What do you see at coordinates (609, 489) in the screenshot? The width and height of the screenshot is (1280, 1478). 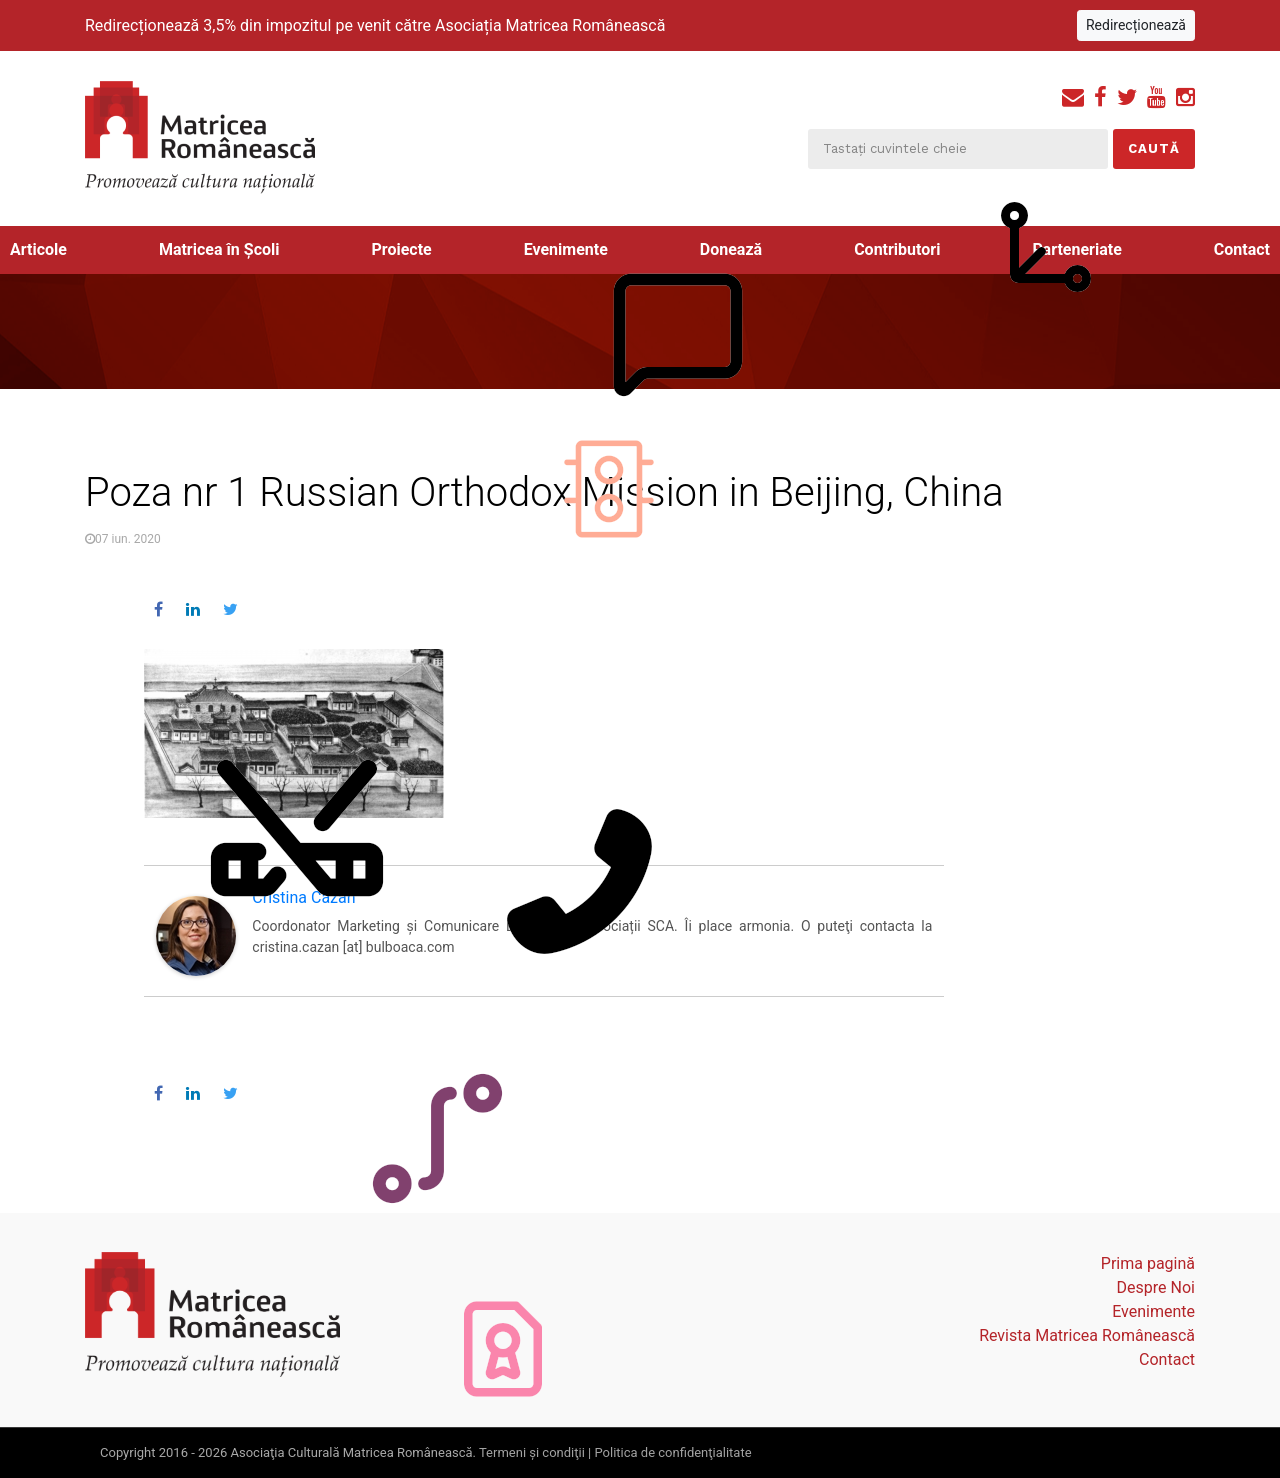 I see `traffic or transportation settings` at bounding box center [609, 489].